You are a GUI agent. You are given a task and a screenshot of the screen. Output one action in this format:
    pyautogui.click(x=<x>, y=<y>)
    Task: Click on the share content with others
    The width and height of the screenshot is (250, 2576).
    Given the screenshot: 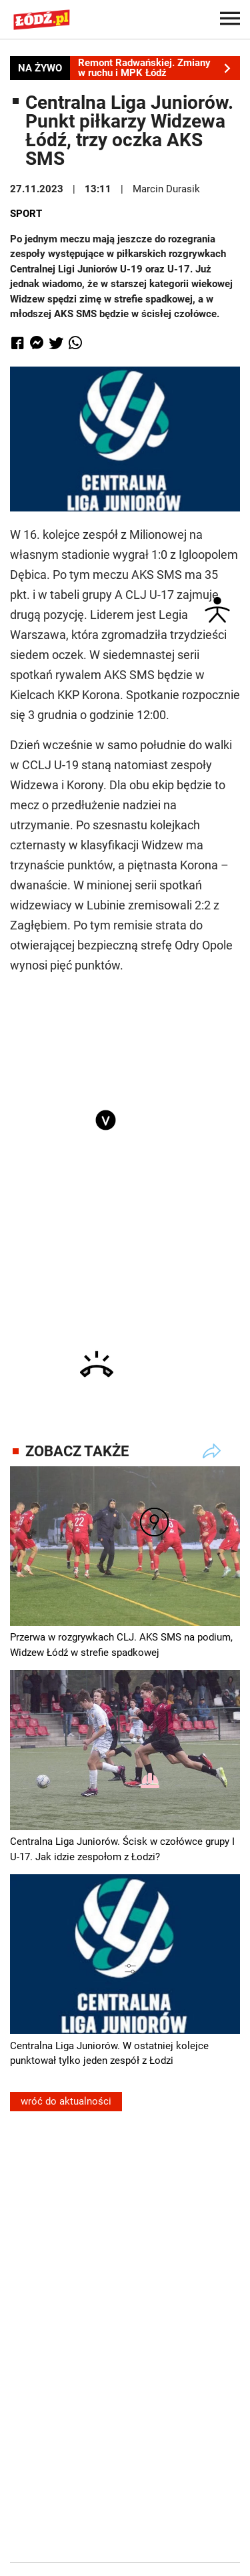 What is the action you would take?
    pyautogui.click(x=211, y=1452)
    